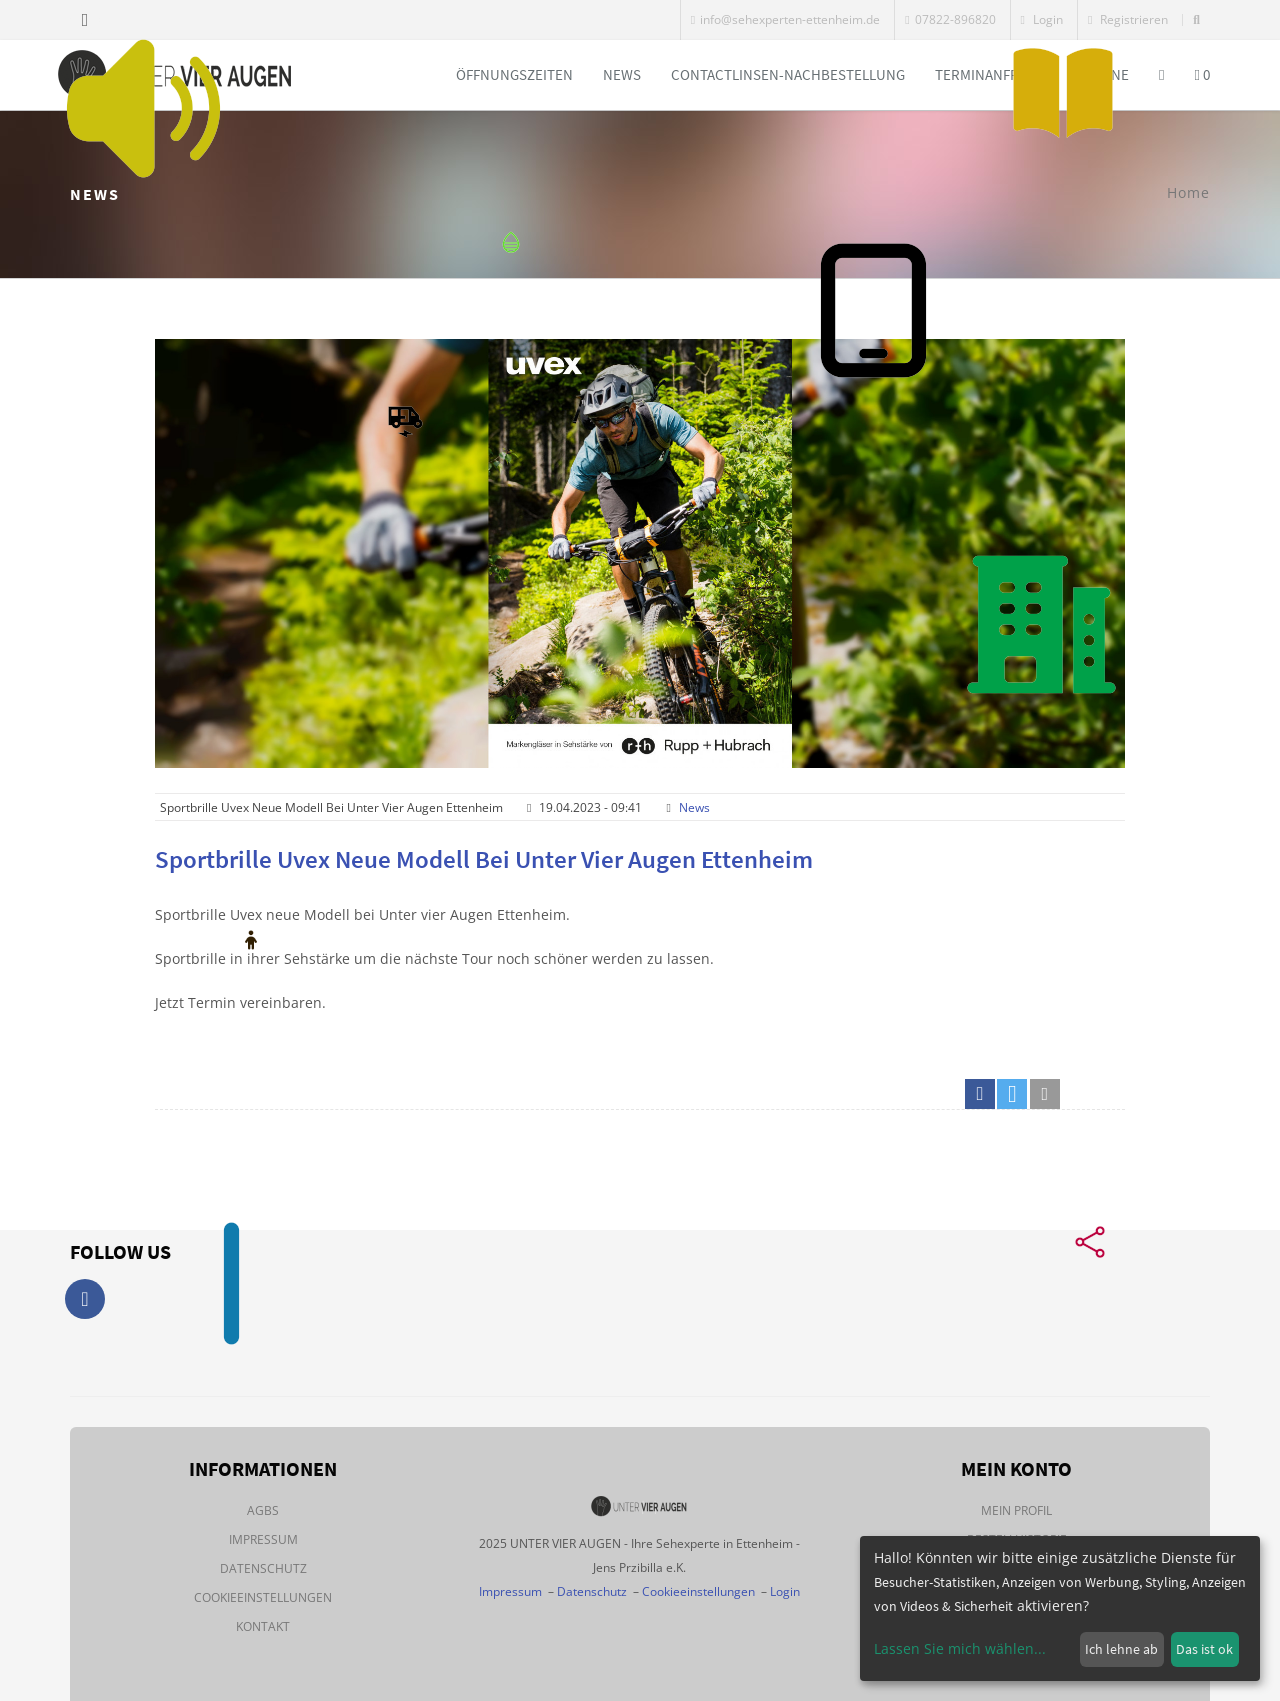 The width and height of the screenshot is (1280, 1701). Describe the element at coordinates (231, 1283) in the screenshot. I see `vertical divider or separator between UI elements` at that location.